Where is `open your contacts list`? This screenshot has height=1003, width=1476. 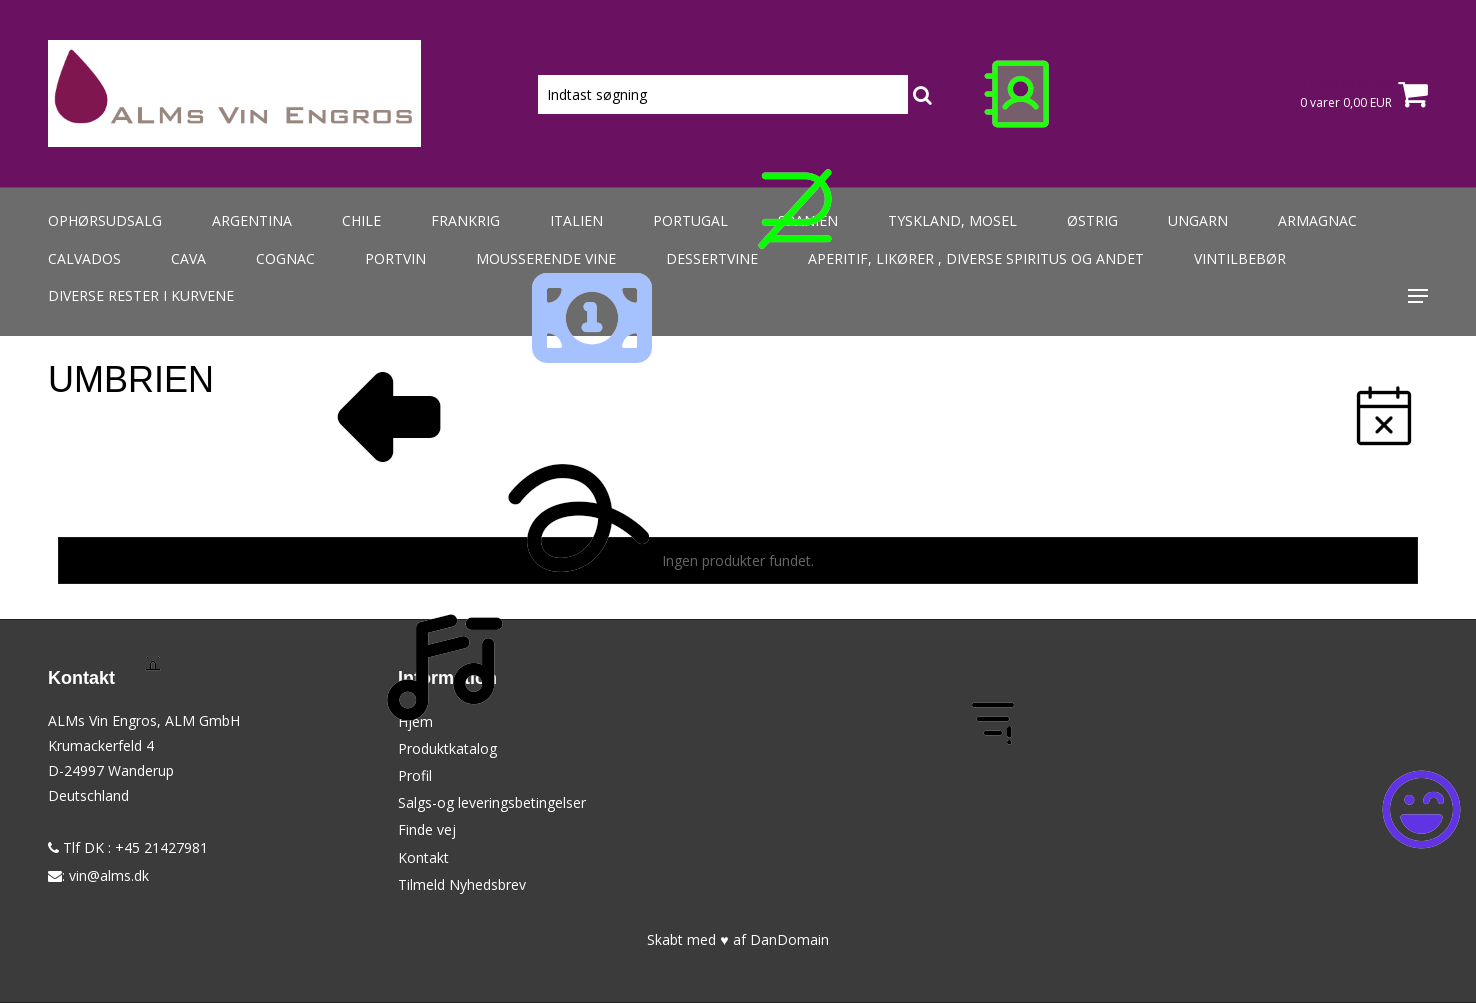
open your contacts list is located at coordinates (1018, 94).